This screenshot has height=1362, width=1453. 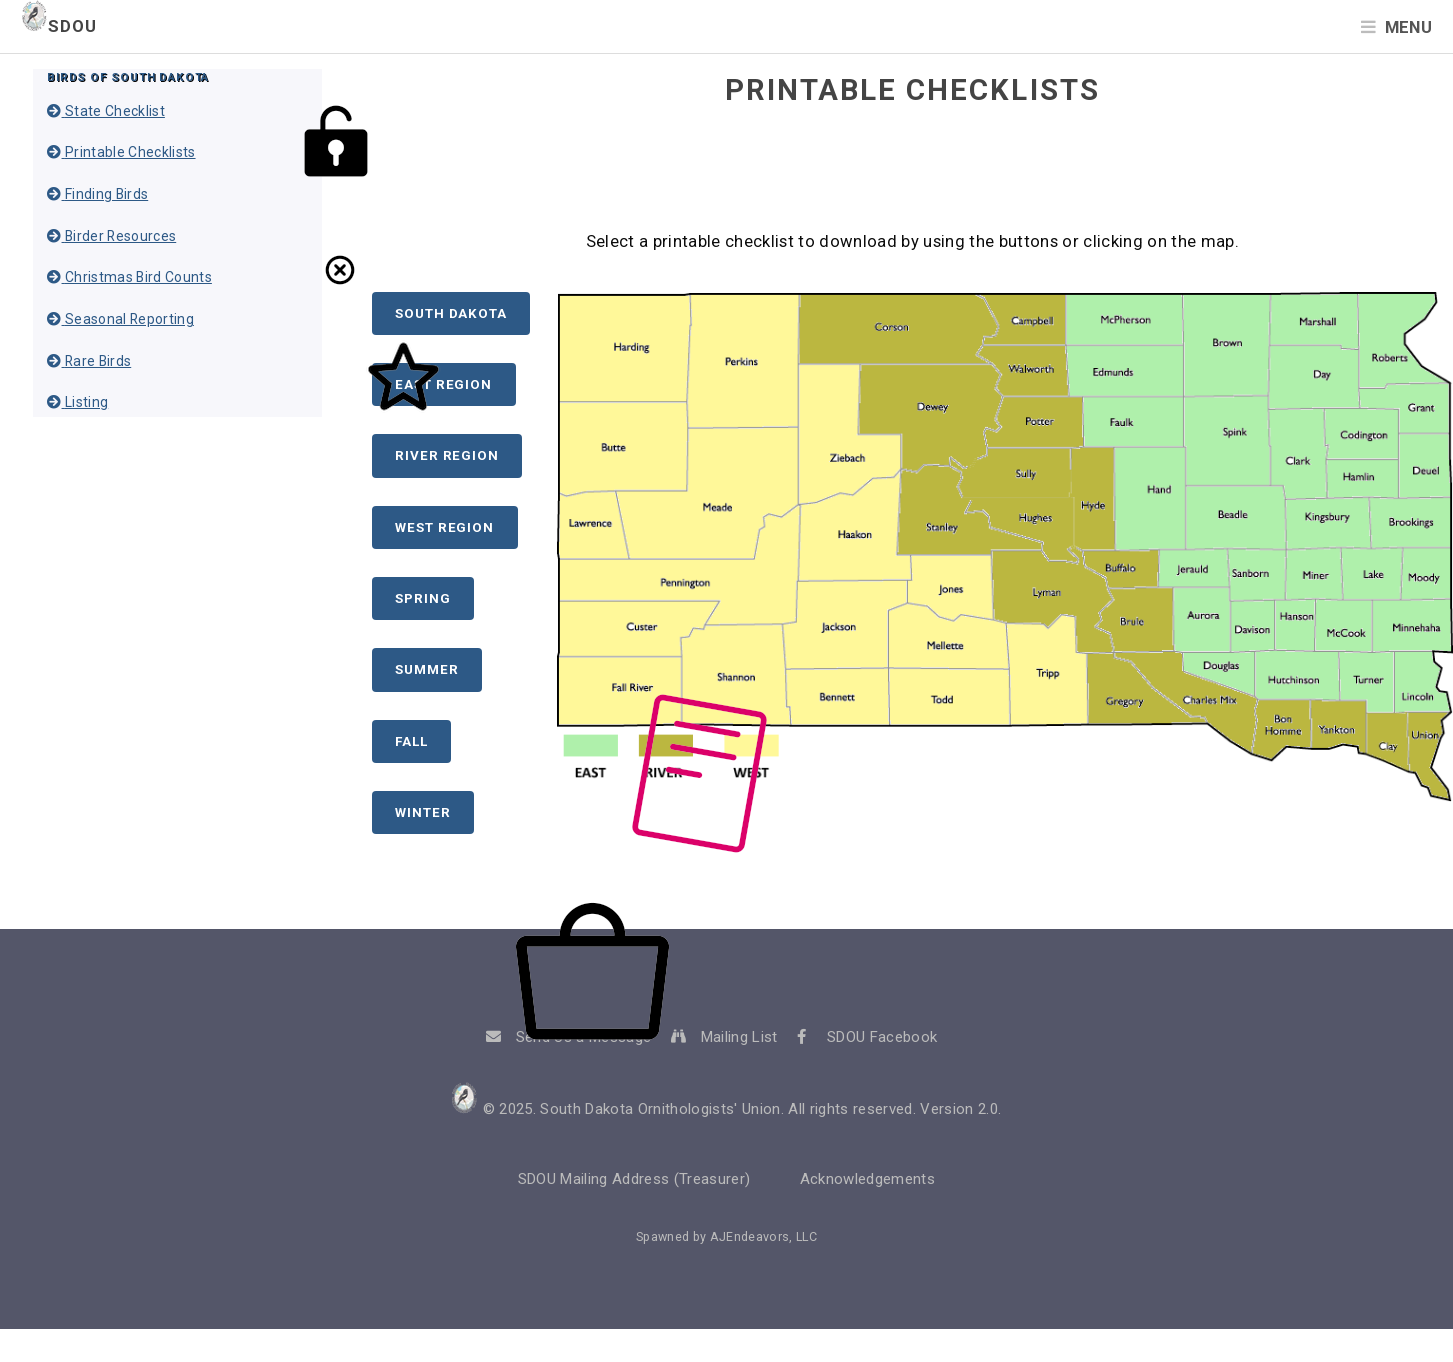 I want to click on unlocked or unsecured state, so click(x=336, y=145).